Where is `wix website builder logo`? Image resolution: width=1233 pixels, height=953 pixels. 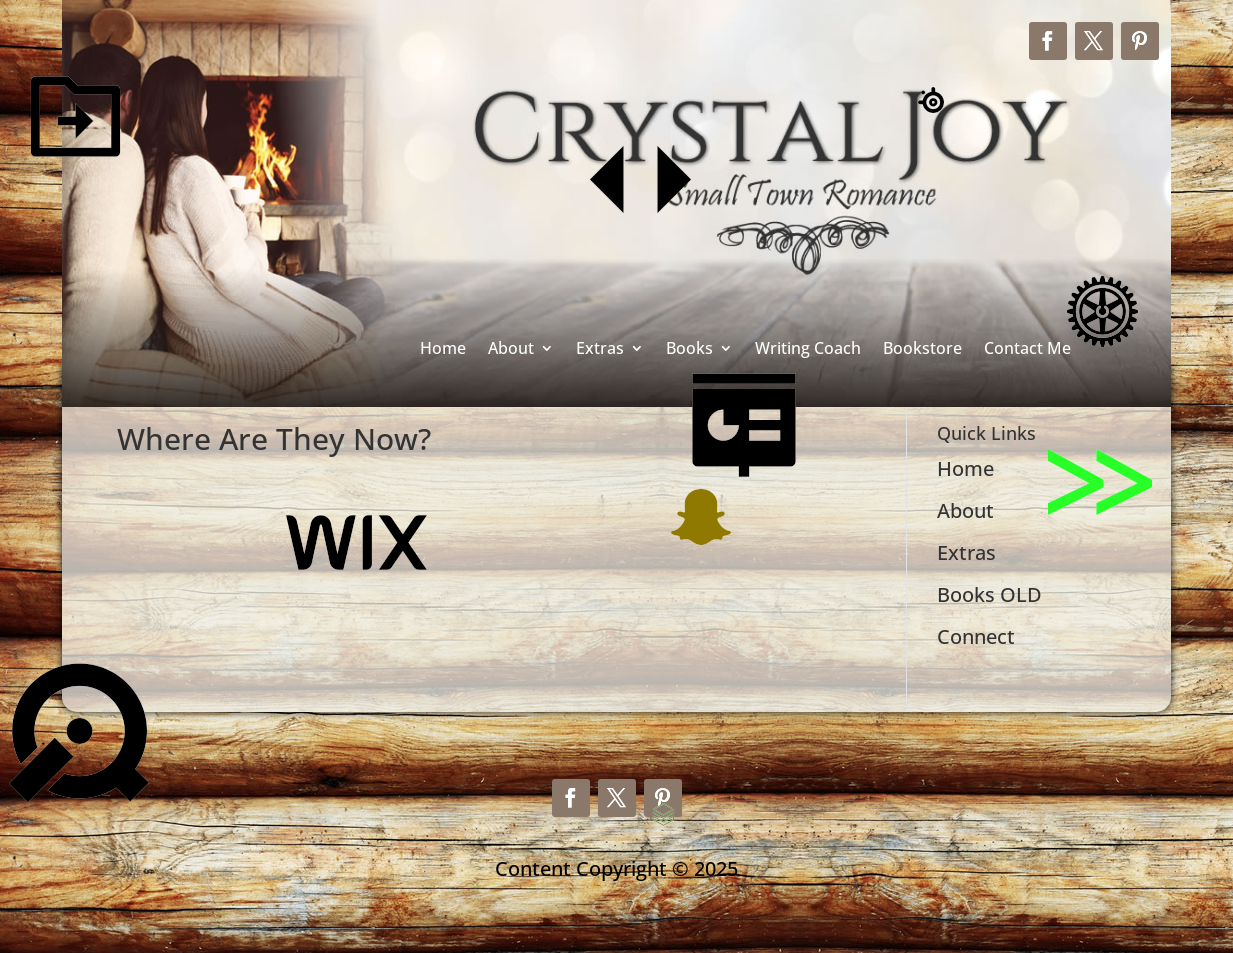 wix website builder logo is located at coordinates (356, 542).